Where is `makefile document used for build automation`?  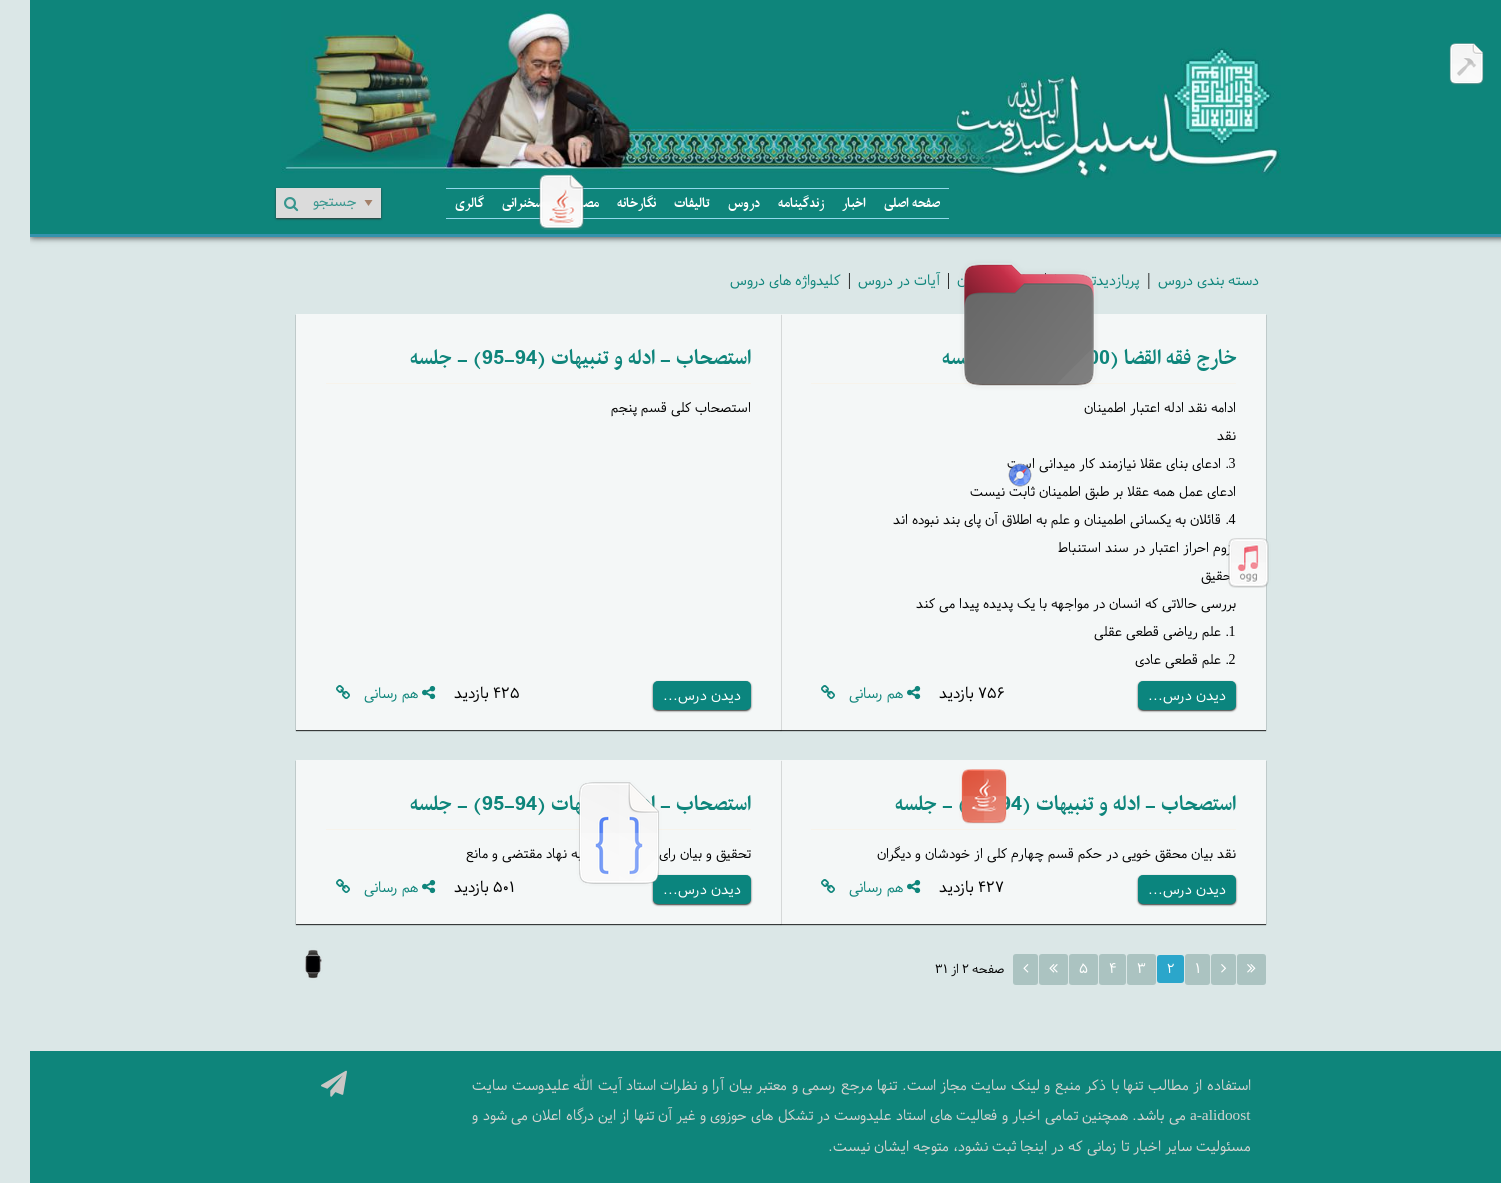 makefile document used for build automation is located at coordinates (1466, 63).